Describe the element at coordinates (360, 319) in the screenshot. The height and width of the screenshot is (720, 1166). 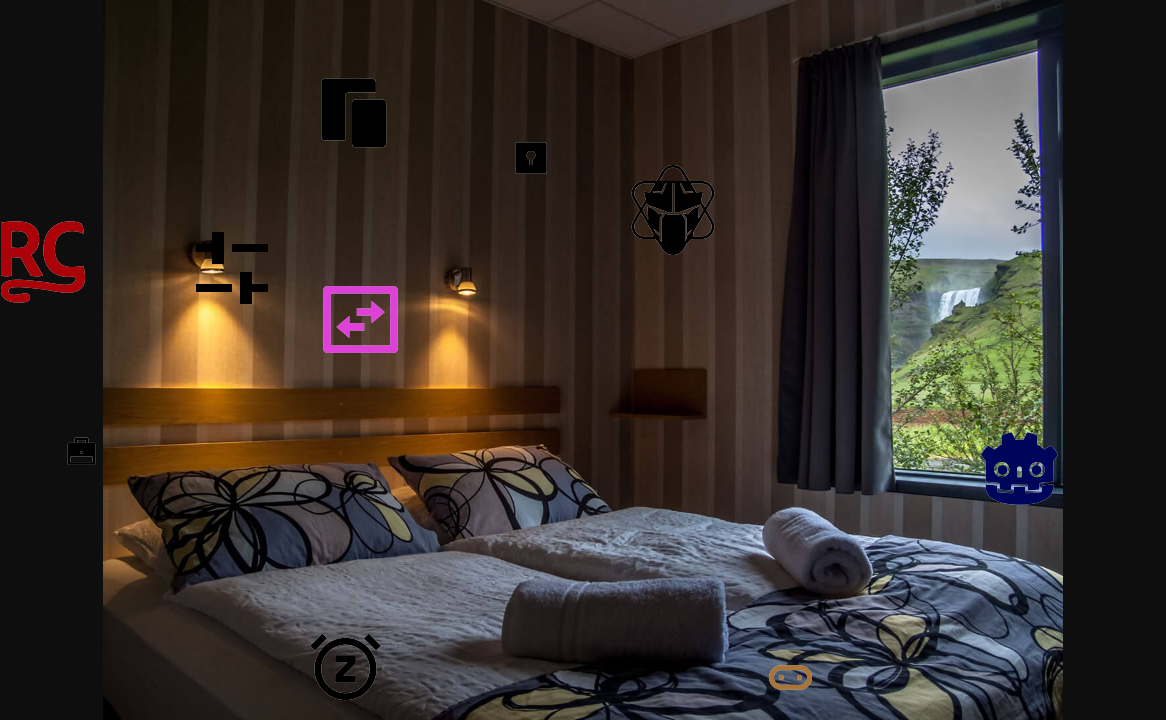
I see `swap or exchange items` at that location.